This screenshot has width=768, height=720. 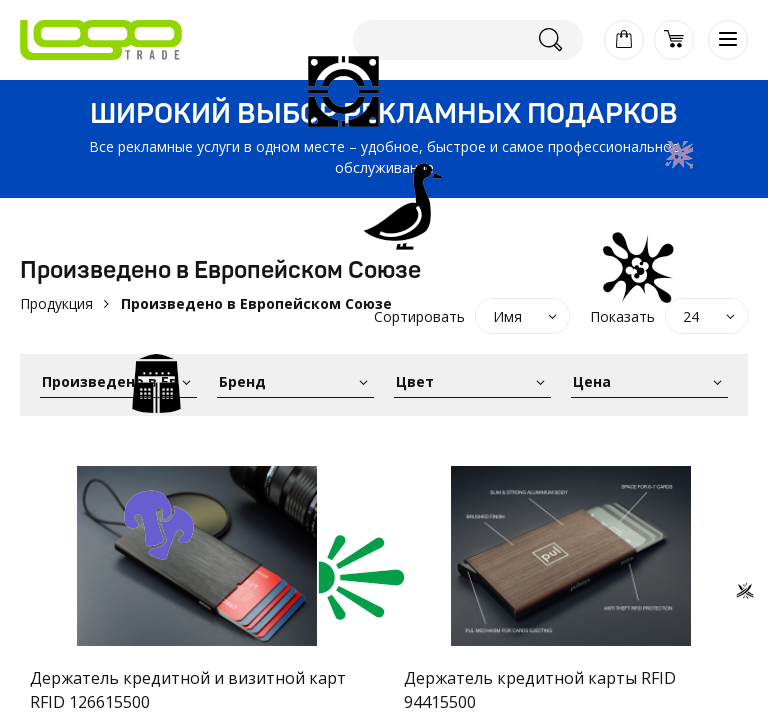 What do you see at coordinates (361, 577) in the screenshot?
I see `indicates a splash effect or impact animation` at bounding box center [361, 577].